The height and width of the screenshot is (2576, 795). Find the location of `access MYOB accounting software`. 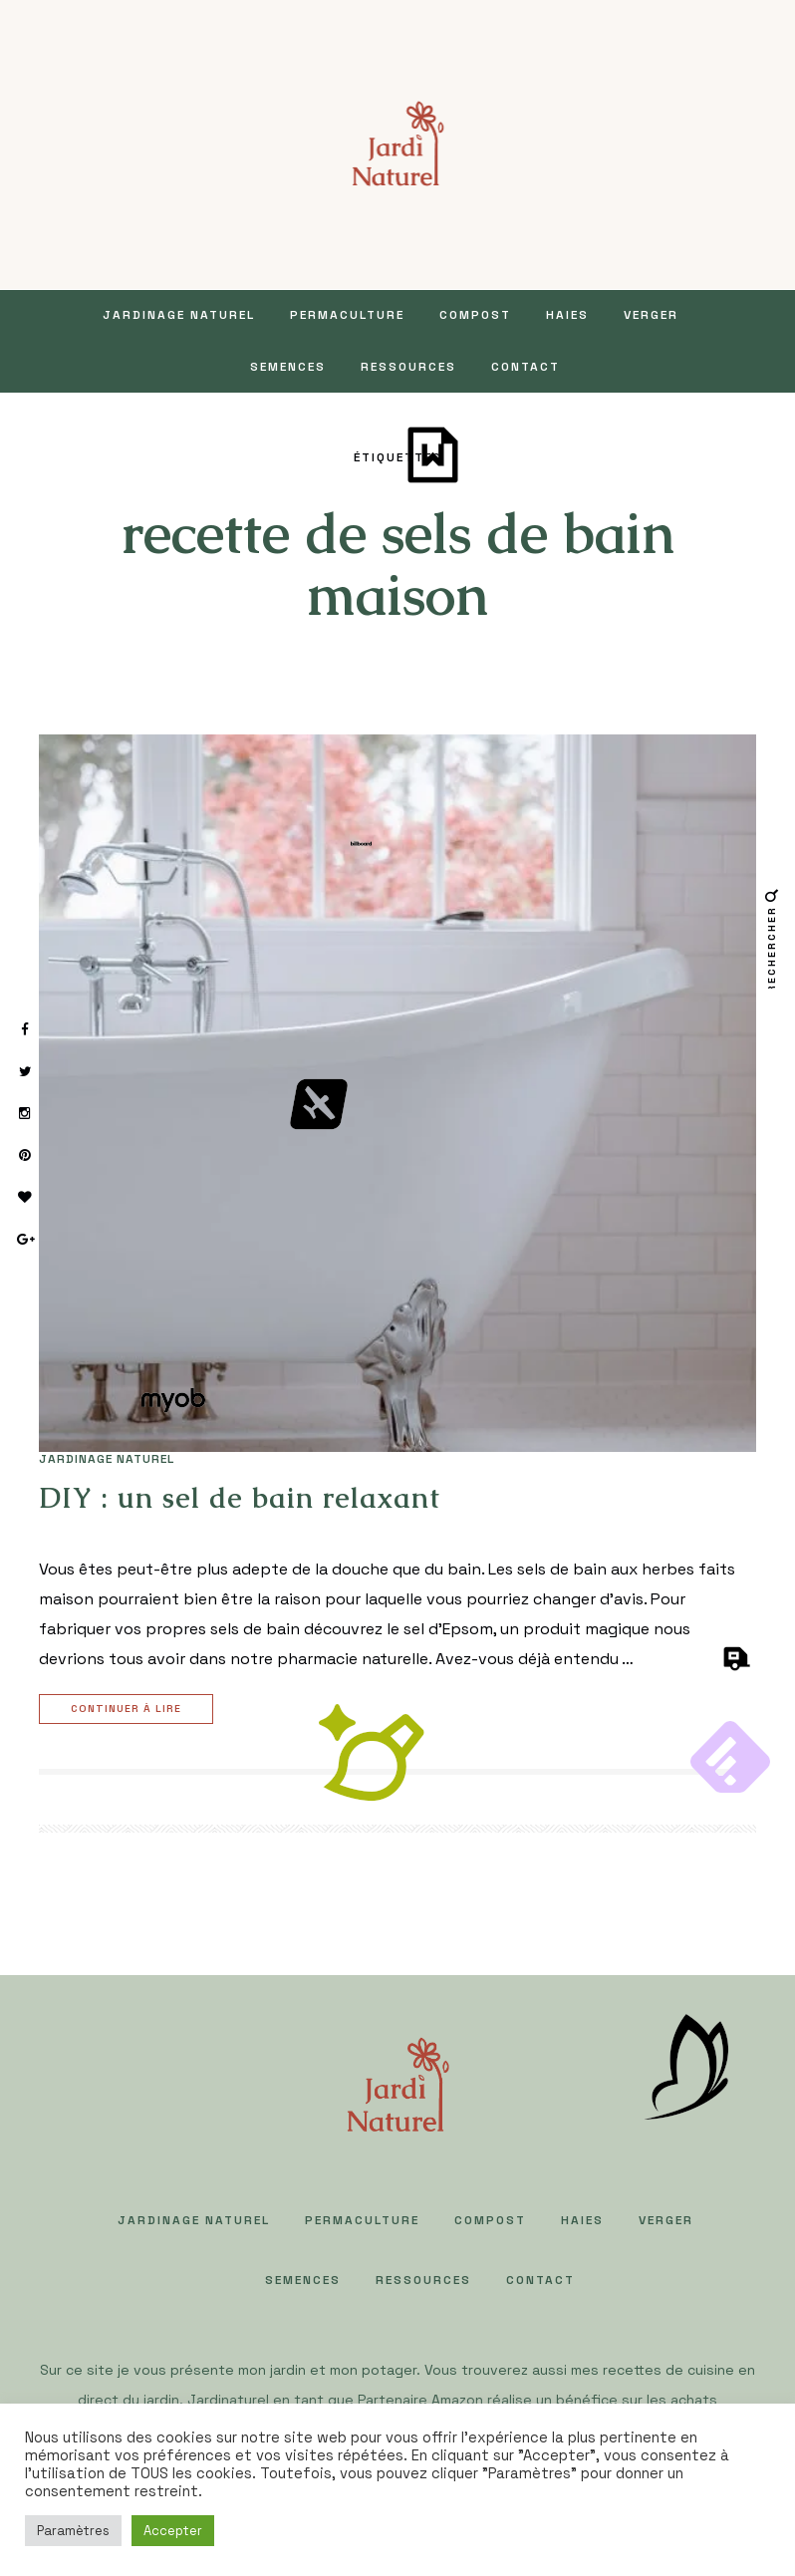

access MYOB accounting software is located at coordinates (173, 1400).